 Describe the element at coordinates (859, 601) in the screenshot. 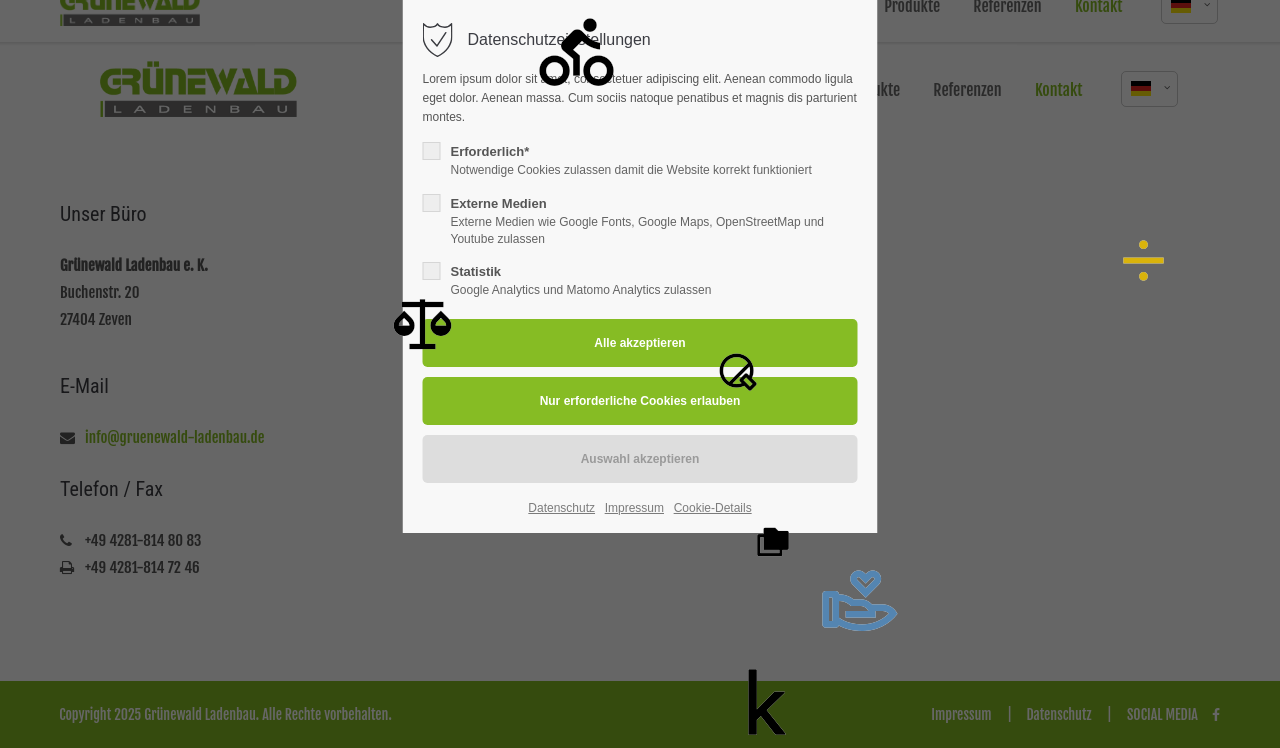

I see `make a donation or charitable contribution` at that location.